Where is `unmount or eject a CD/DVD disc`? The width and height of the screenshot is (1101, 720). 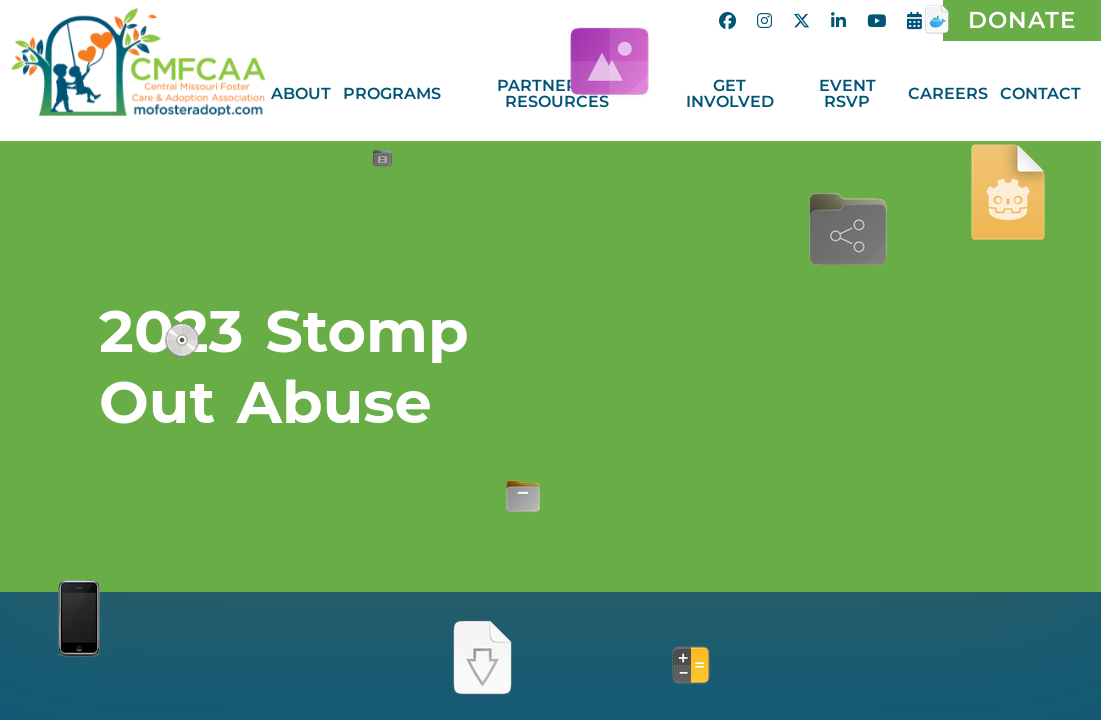
unmount or eject a CD/DVD disc is located at coordinates (182, 340).